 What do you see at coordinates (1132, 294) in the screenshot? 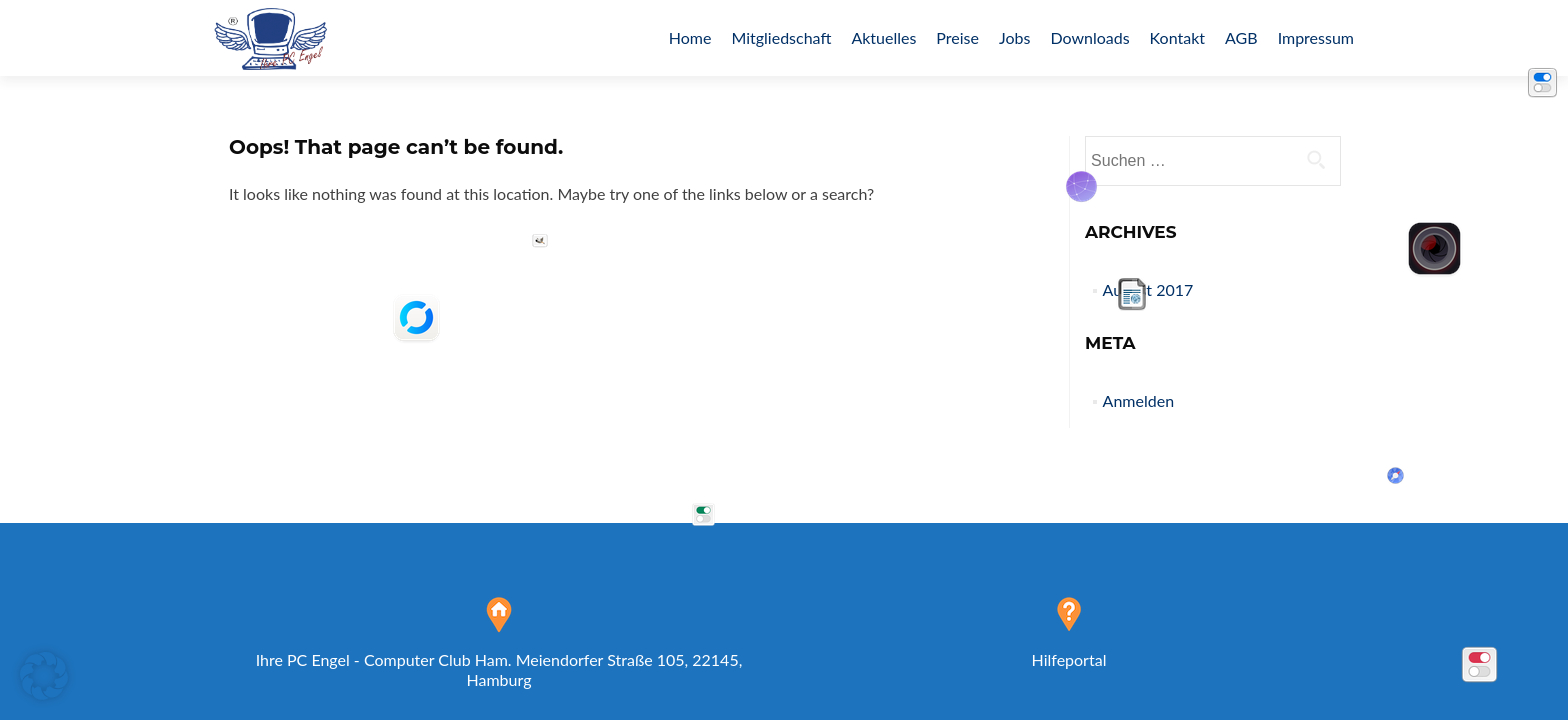
I see `a libreoffice web document file` at bounding box center [1132, 294].